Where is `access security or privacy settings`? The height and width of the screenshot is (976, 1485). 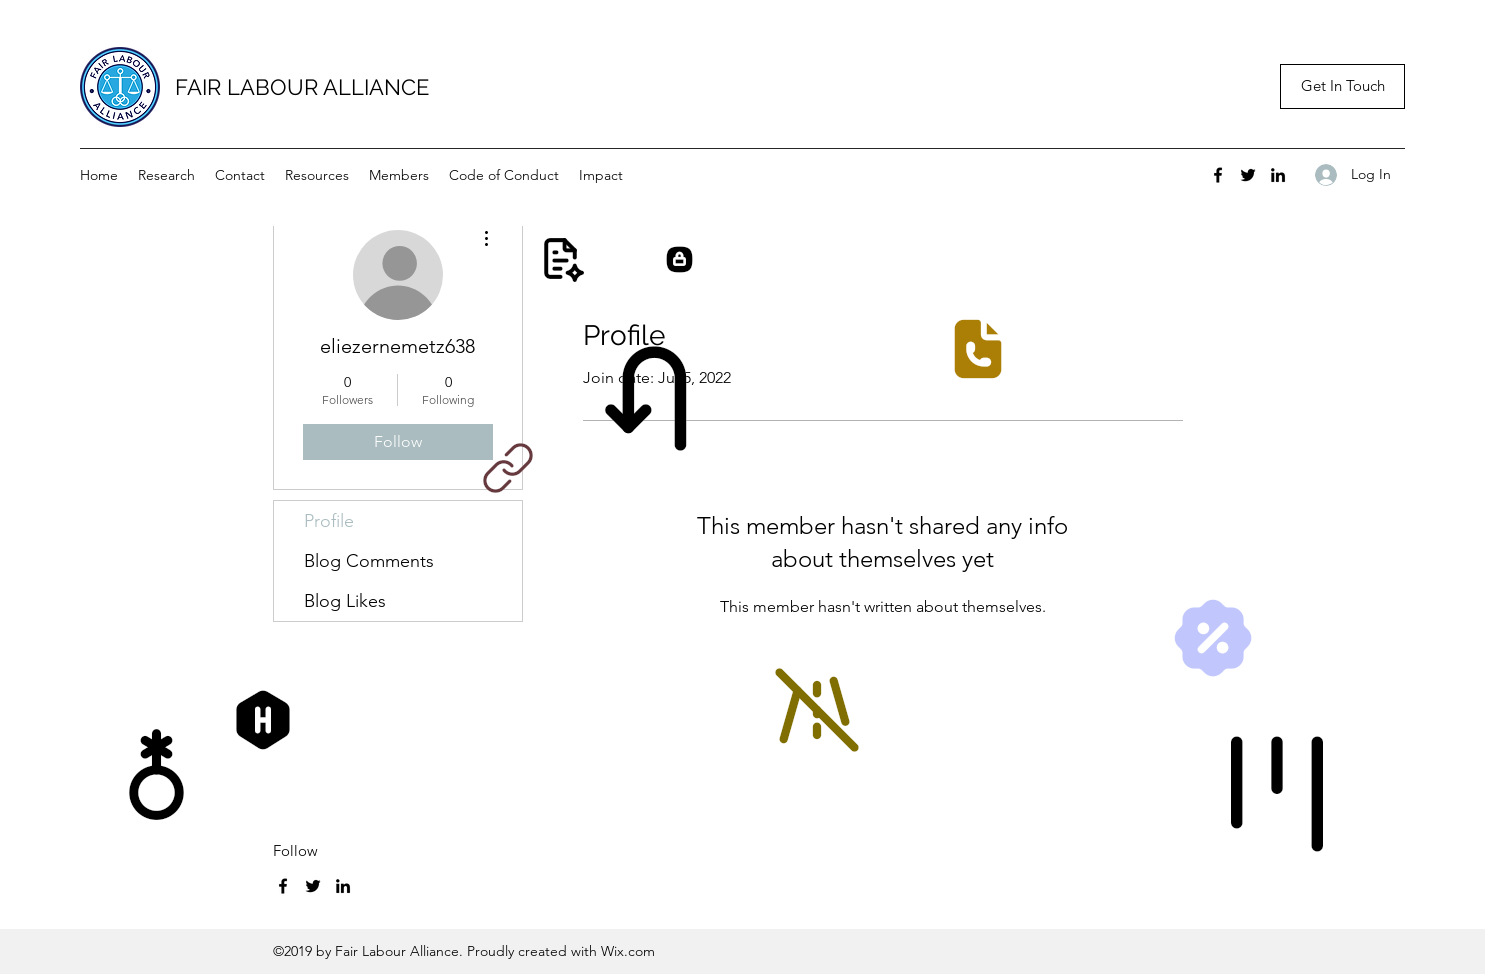 access security or privacy settings is located at coordinates (679, 259).